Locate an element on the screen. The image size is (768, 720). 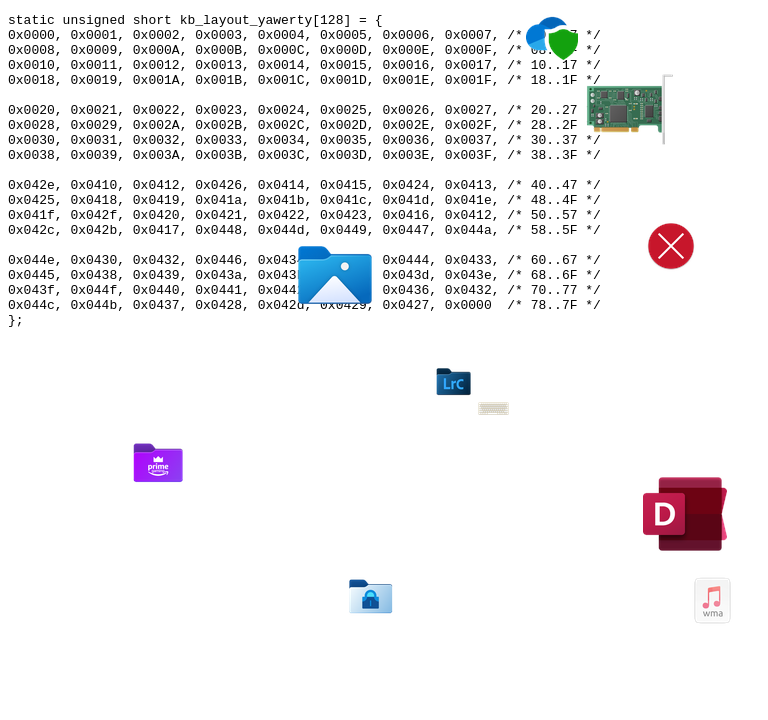
open adobe lightroom classic project folder is located at coordinates (453, 382).